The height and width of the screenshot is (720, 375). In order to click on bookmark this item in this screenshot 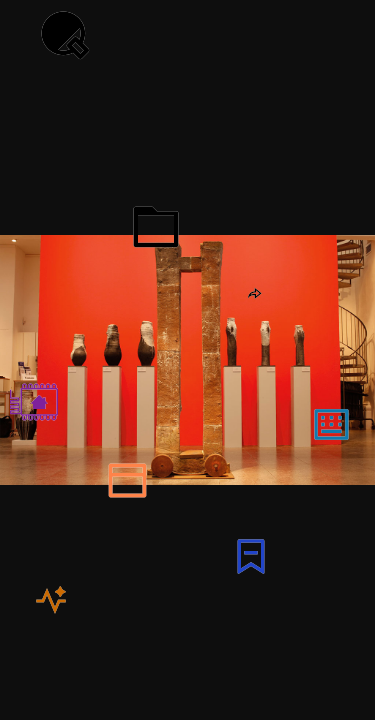, I will do `click(251, 556)`.